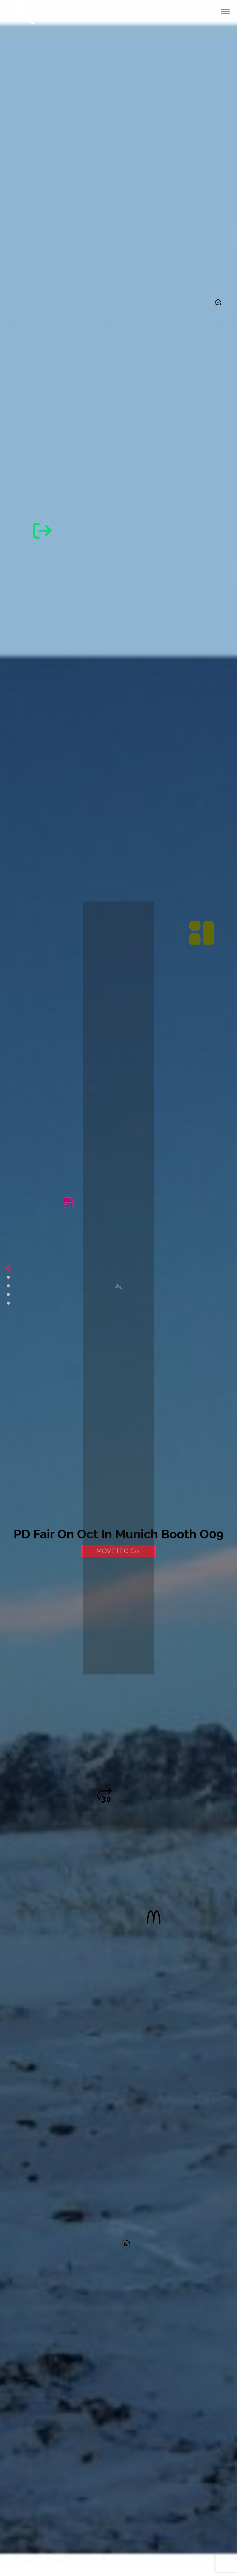  I want to click on log out of your account, so click(42, 531).